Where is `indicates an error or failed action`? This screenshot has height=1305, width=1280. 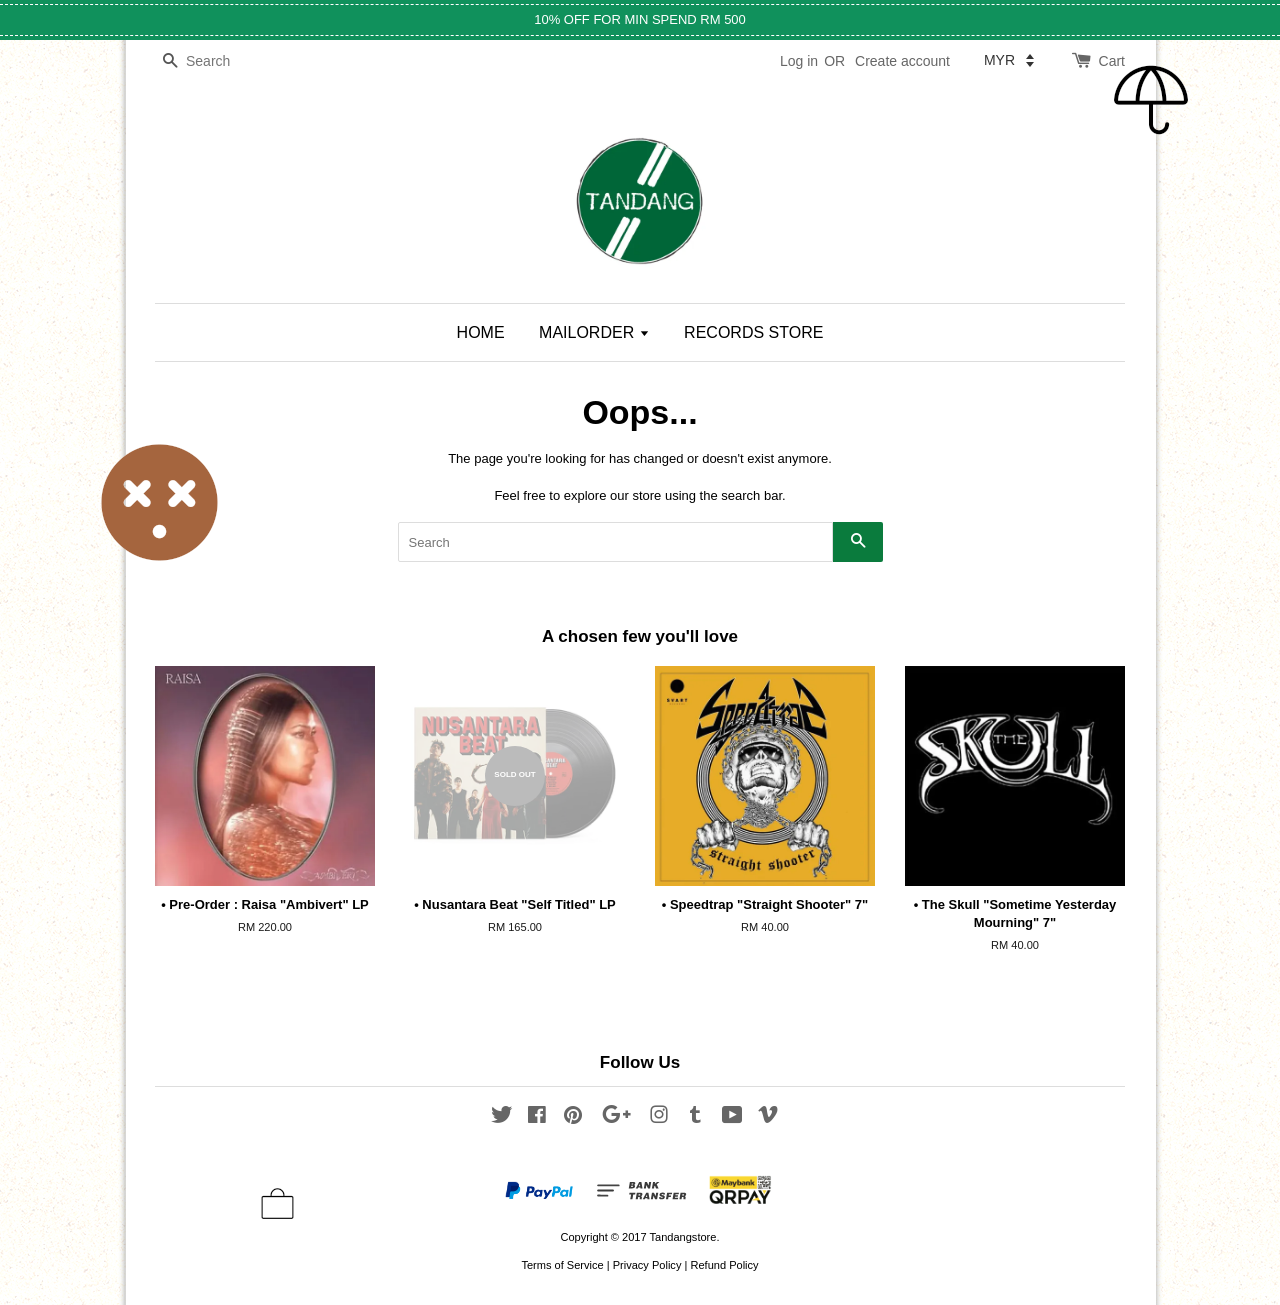
indicates an error or failed action is located at coordinates (159, 502).